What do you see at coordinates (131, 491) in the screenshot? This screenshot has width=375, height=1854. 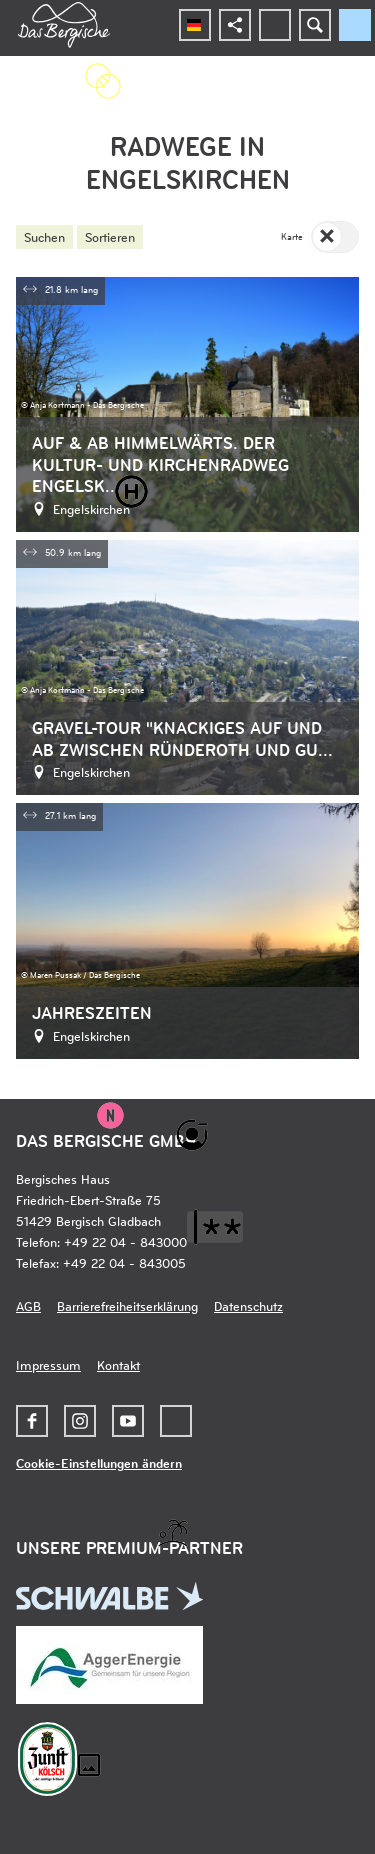 I see `navigate to section H or category H` at bounding box center [131, 491].